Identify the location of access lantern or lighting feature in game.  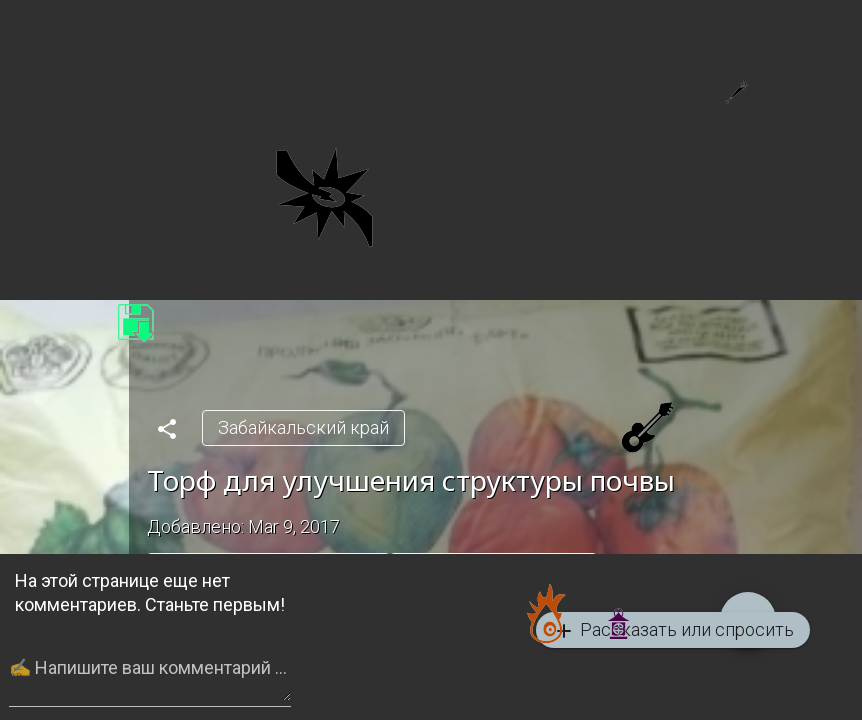
(618, 623).